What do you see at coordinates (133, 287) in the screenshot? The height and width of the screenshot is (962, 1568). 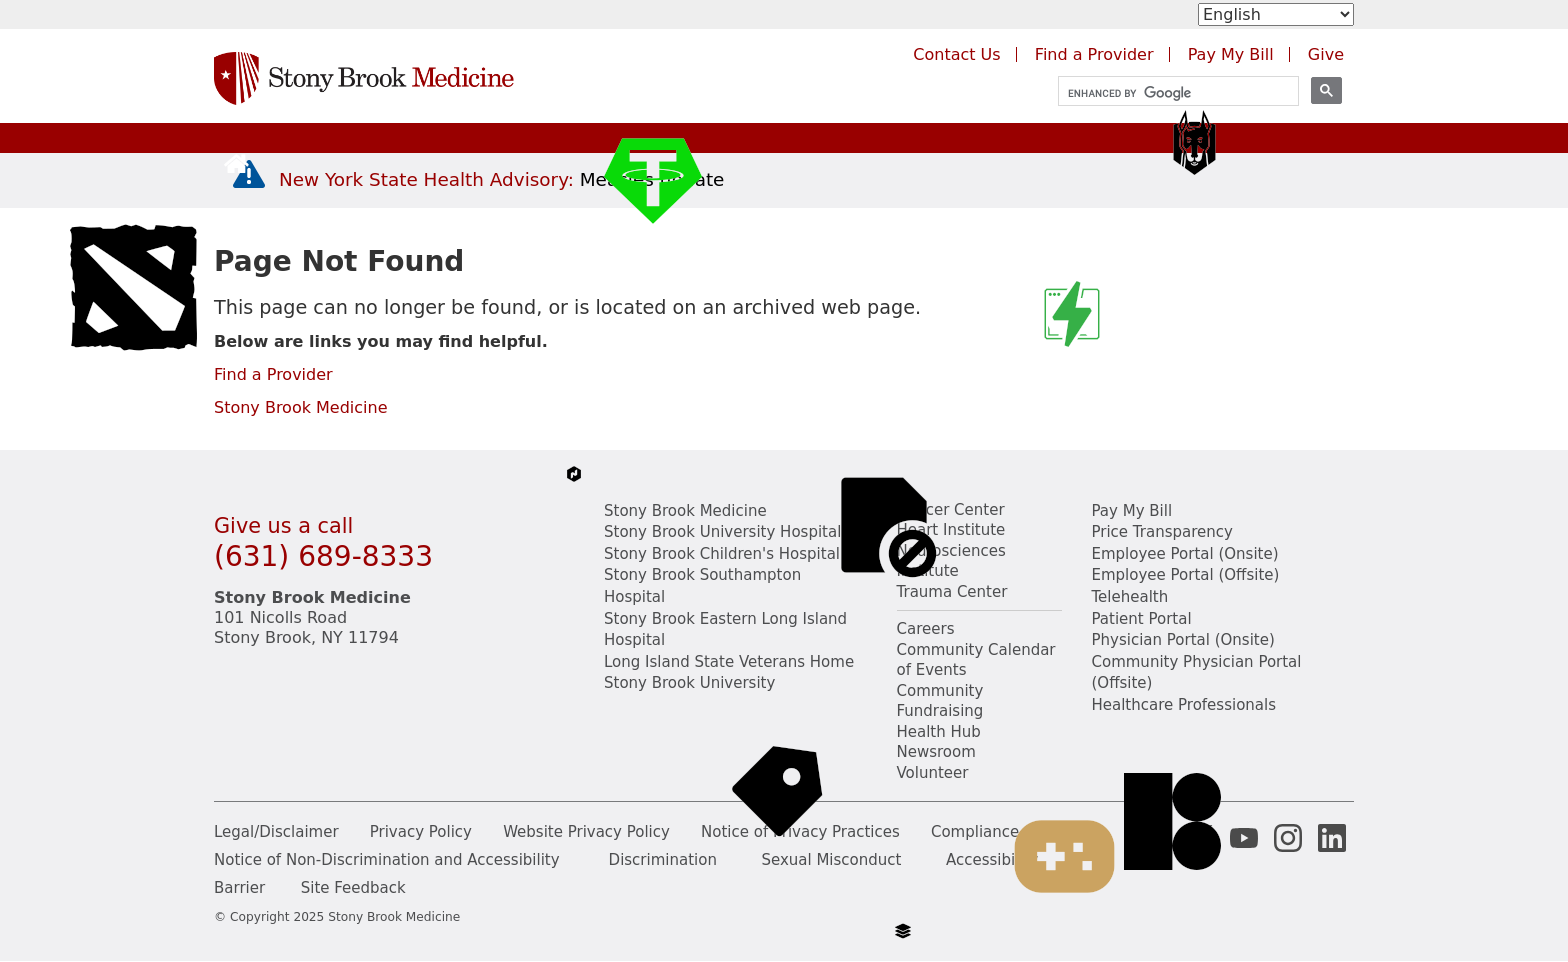 I see `launch Dota 2 game` at bounding box center [133, 287].